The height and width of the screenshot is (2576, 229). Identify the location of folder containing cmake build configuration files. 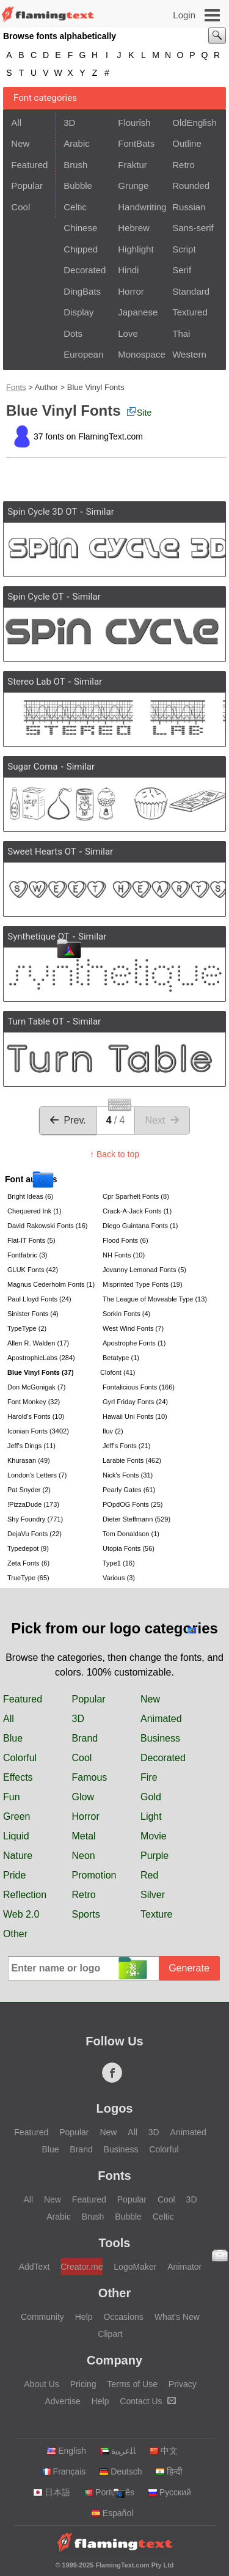
(69, 949).